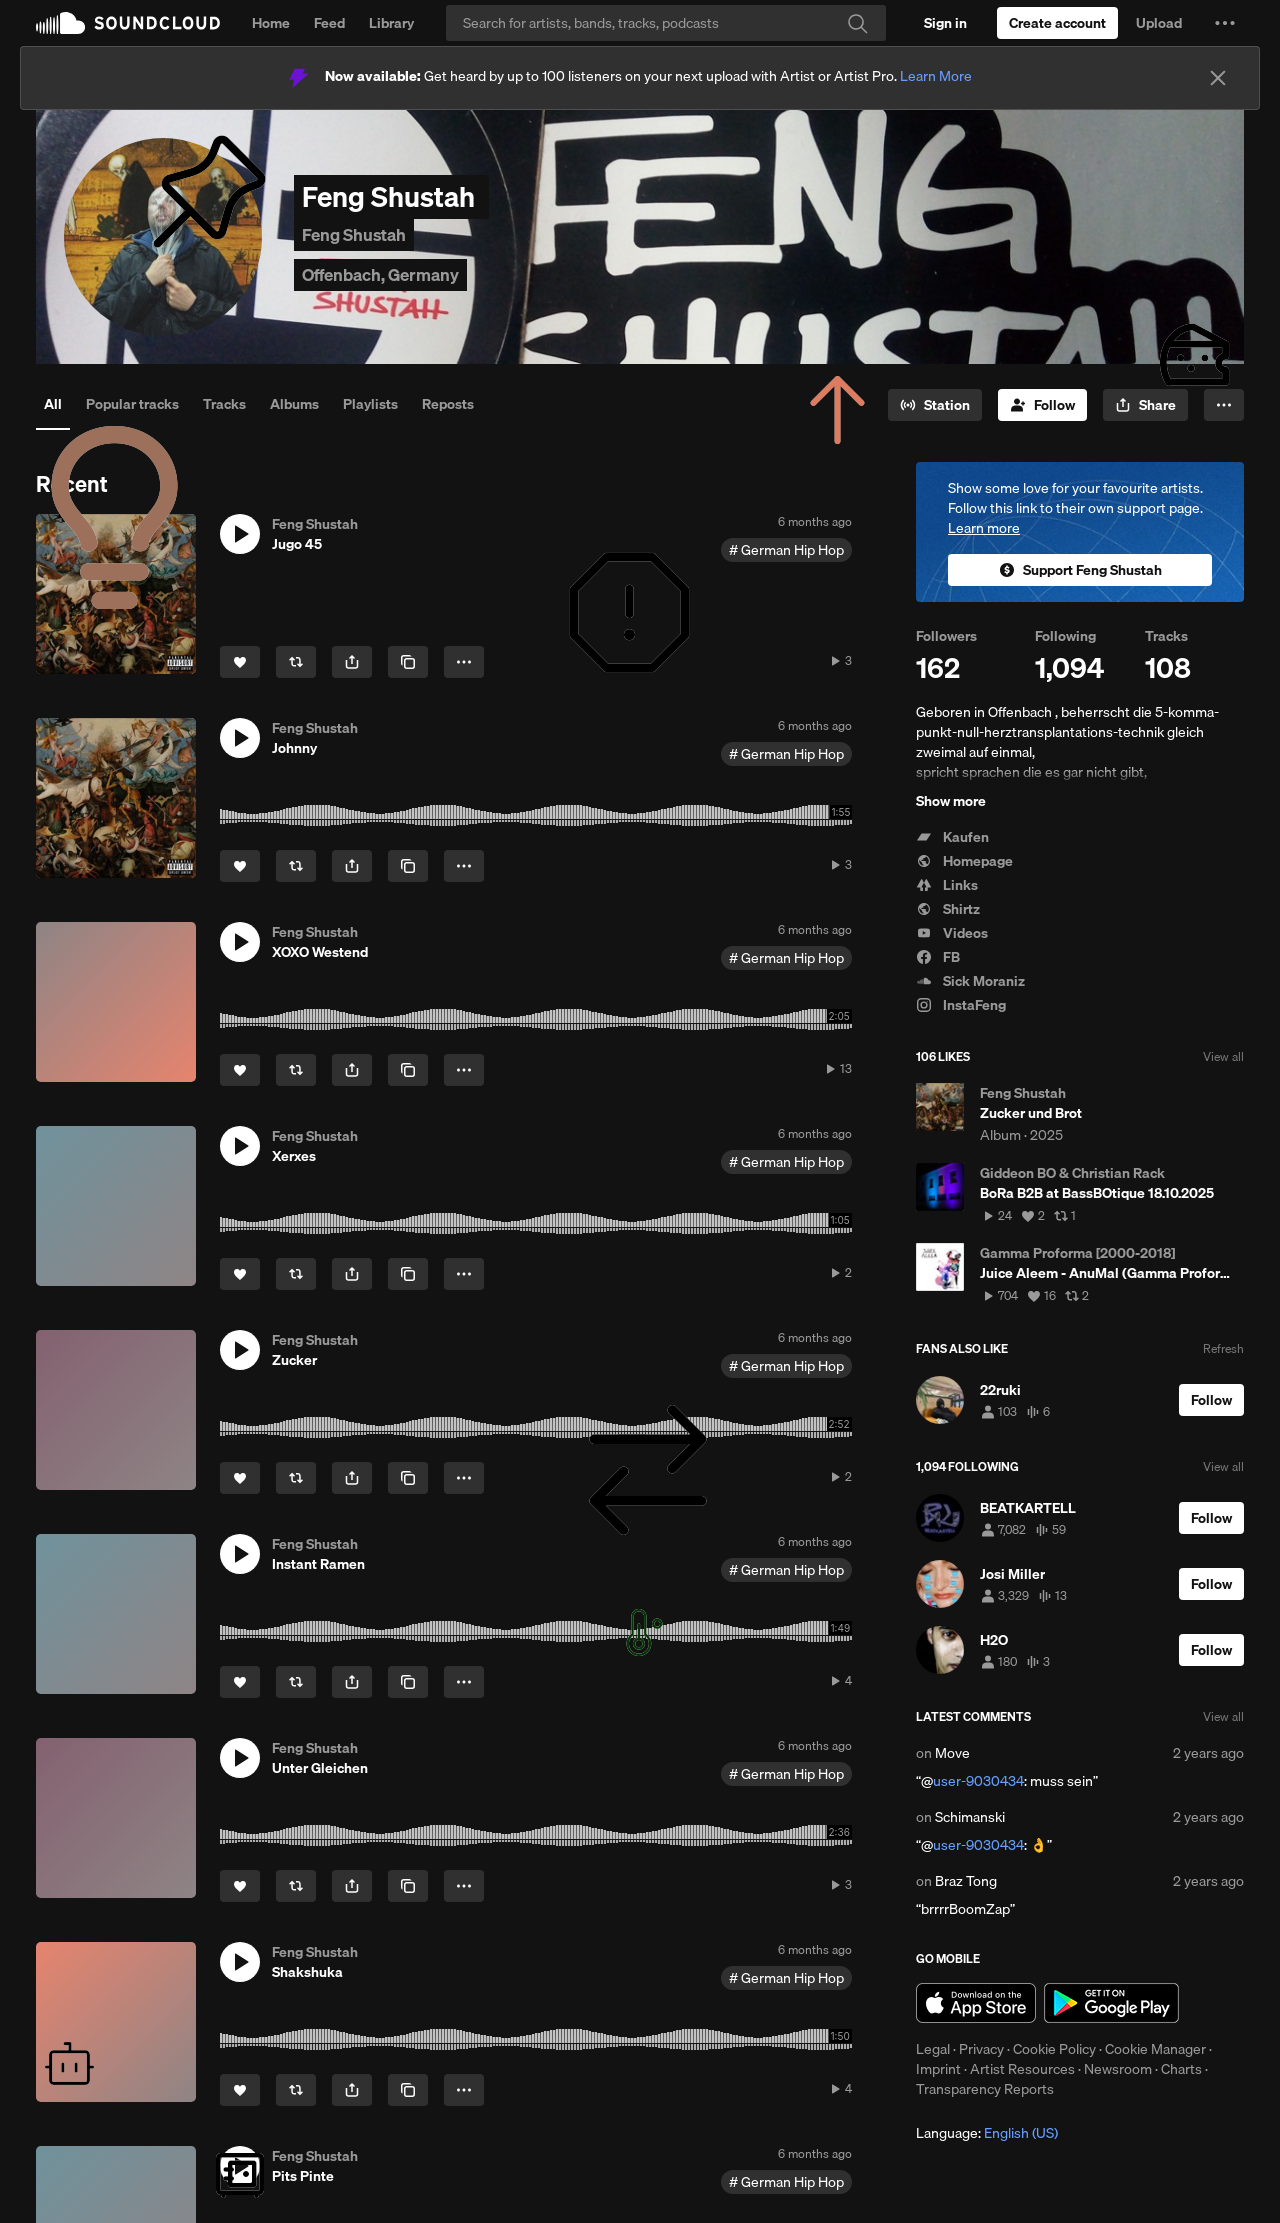 The width and height of the screenshot is (1280, 2223). I want to click on scroll to top of page, so click(838, 411).